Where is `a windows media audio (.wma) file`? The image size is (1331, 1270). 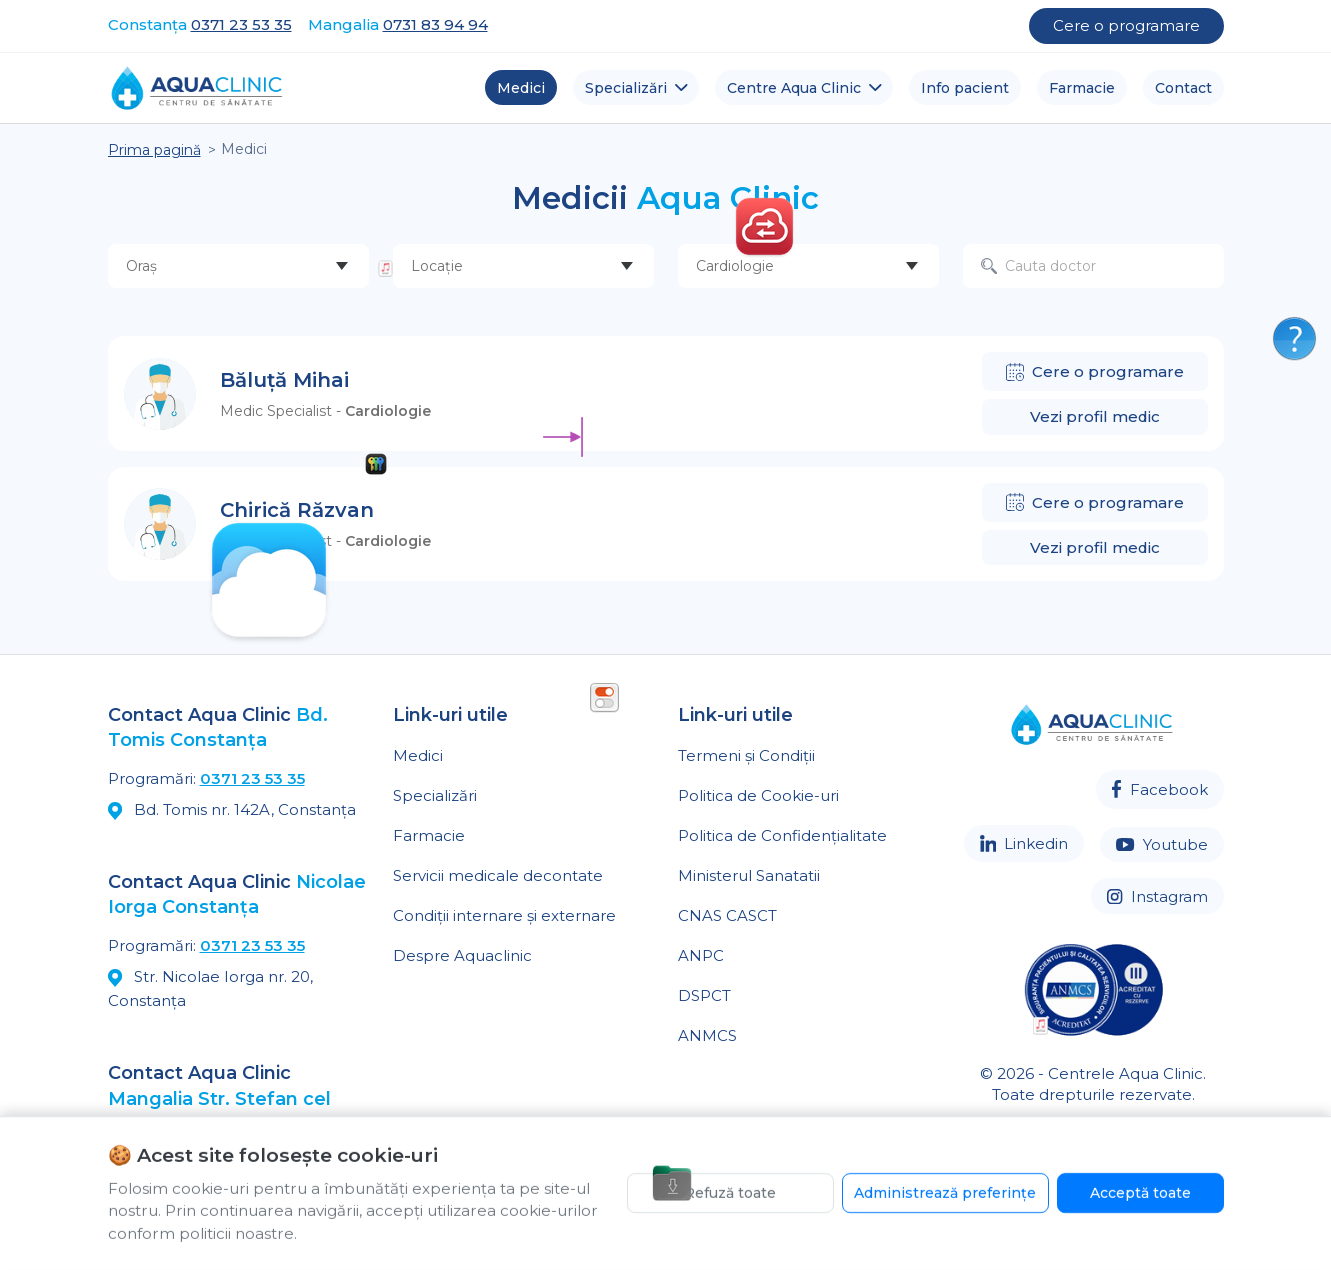 a windows media audio (.wma) file is located at coordinates (1040, 1025).